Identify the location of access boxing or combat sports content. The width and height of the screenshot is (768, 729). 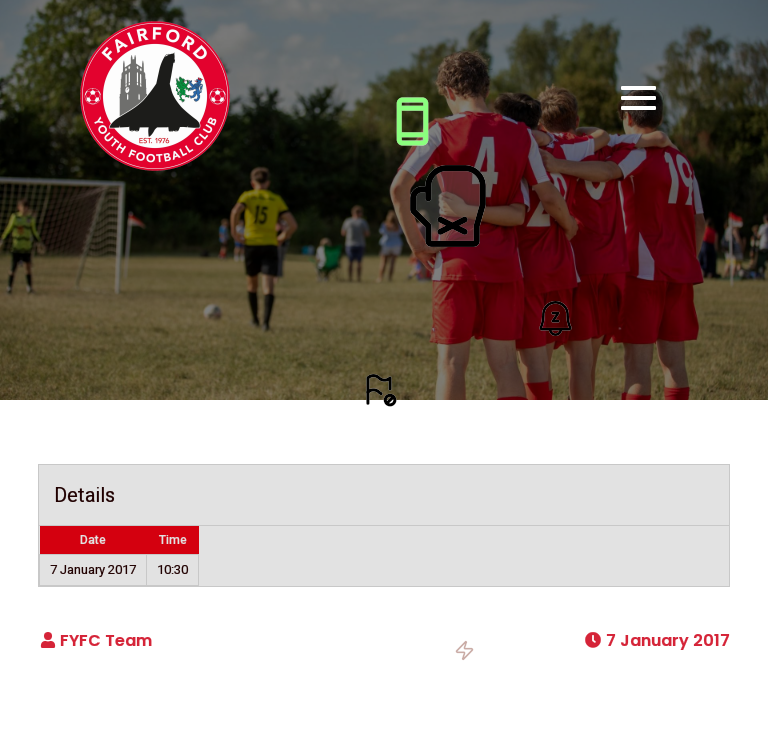
(449, 207).